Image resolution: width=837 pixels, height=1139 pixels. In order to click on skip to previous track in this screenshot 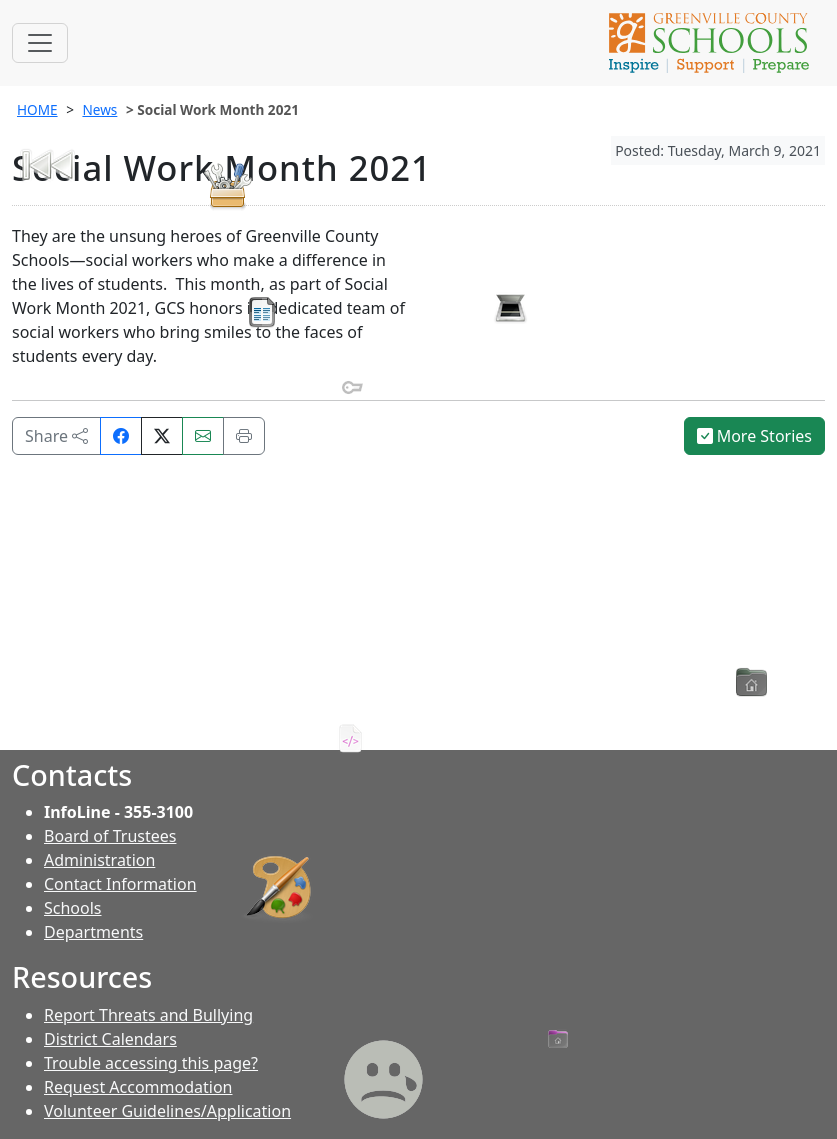, I will do `click(47, 165)`.